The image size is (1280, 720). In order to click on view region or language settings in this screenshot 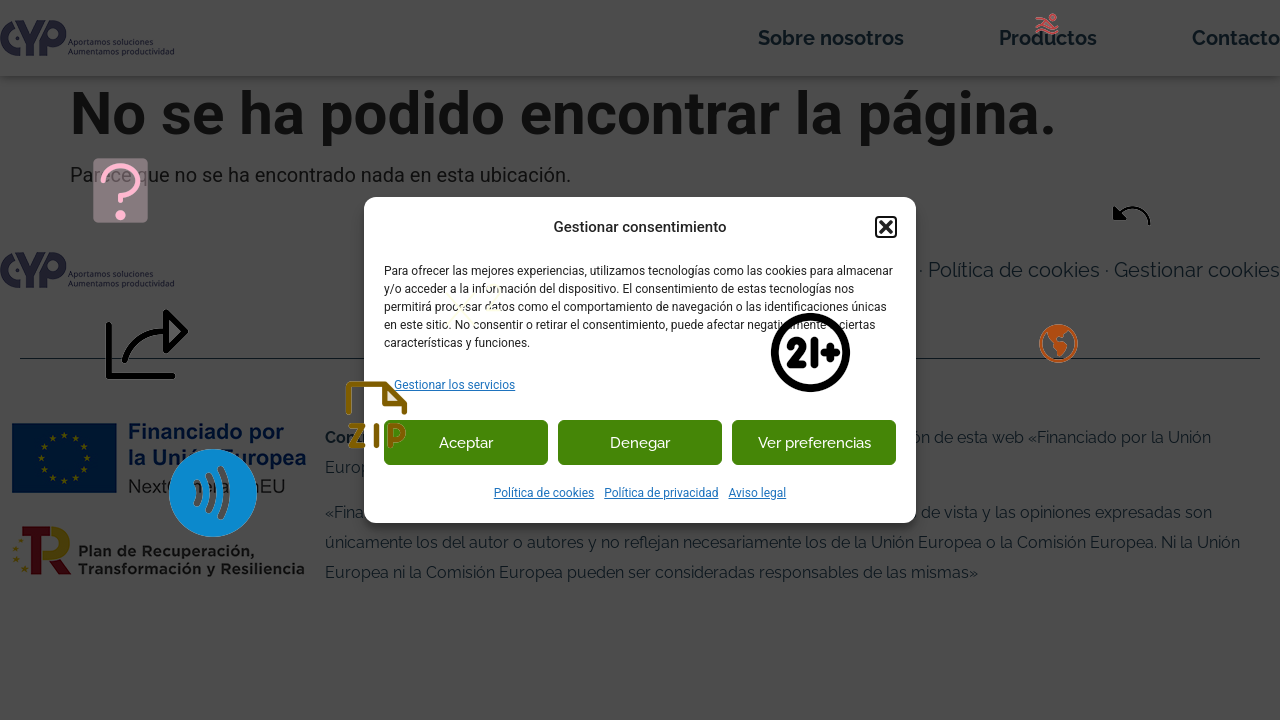, I will do `click(1058, 343)`.